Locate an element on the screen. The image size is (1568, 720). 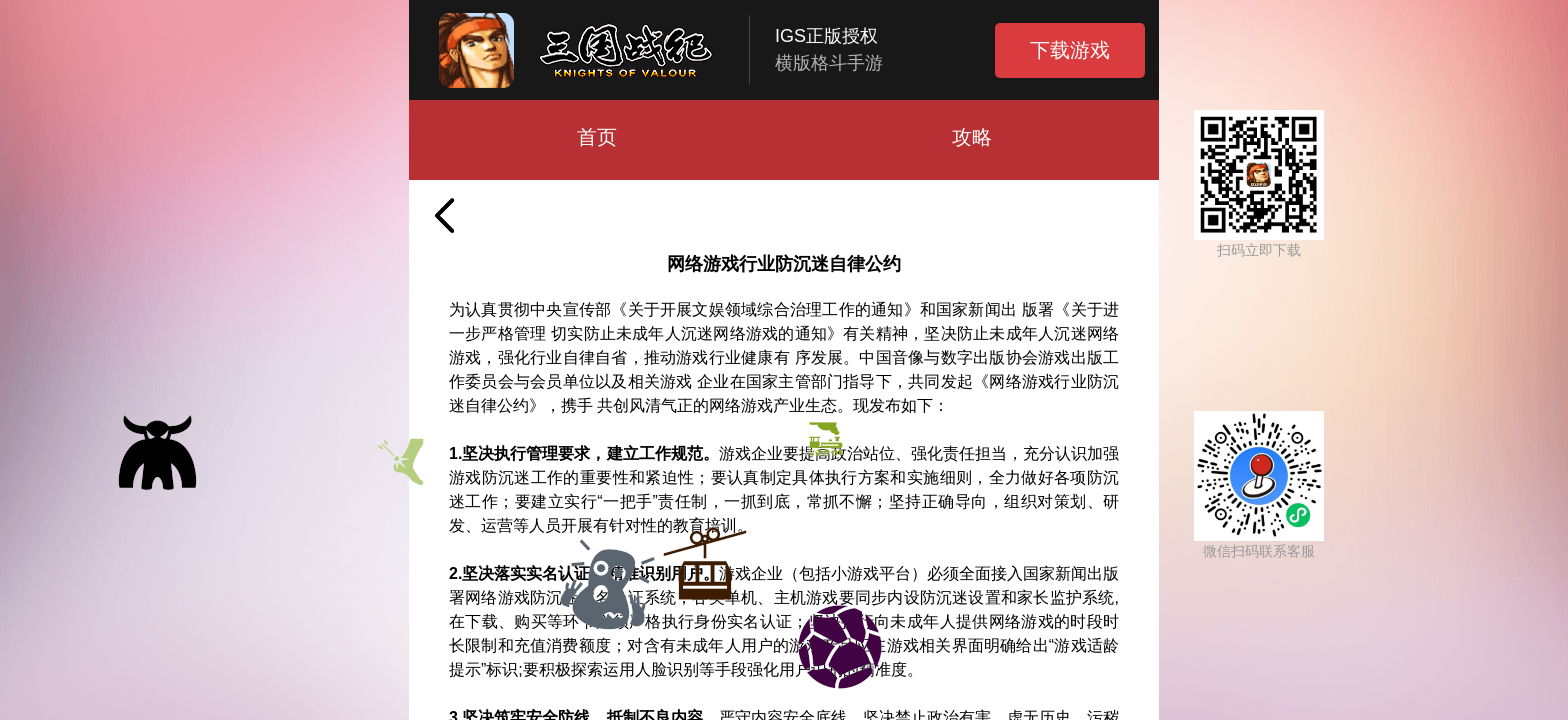
select brute character class is located at coordinates (157, 452).